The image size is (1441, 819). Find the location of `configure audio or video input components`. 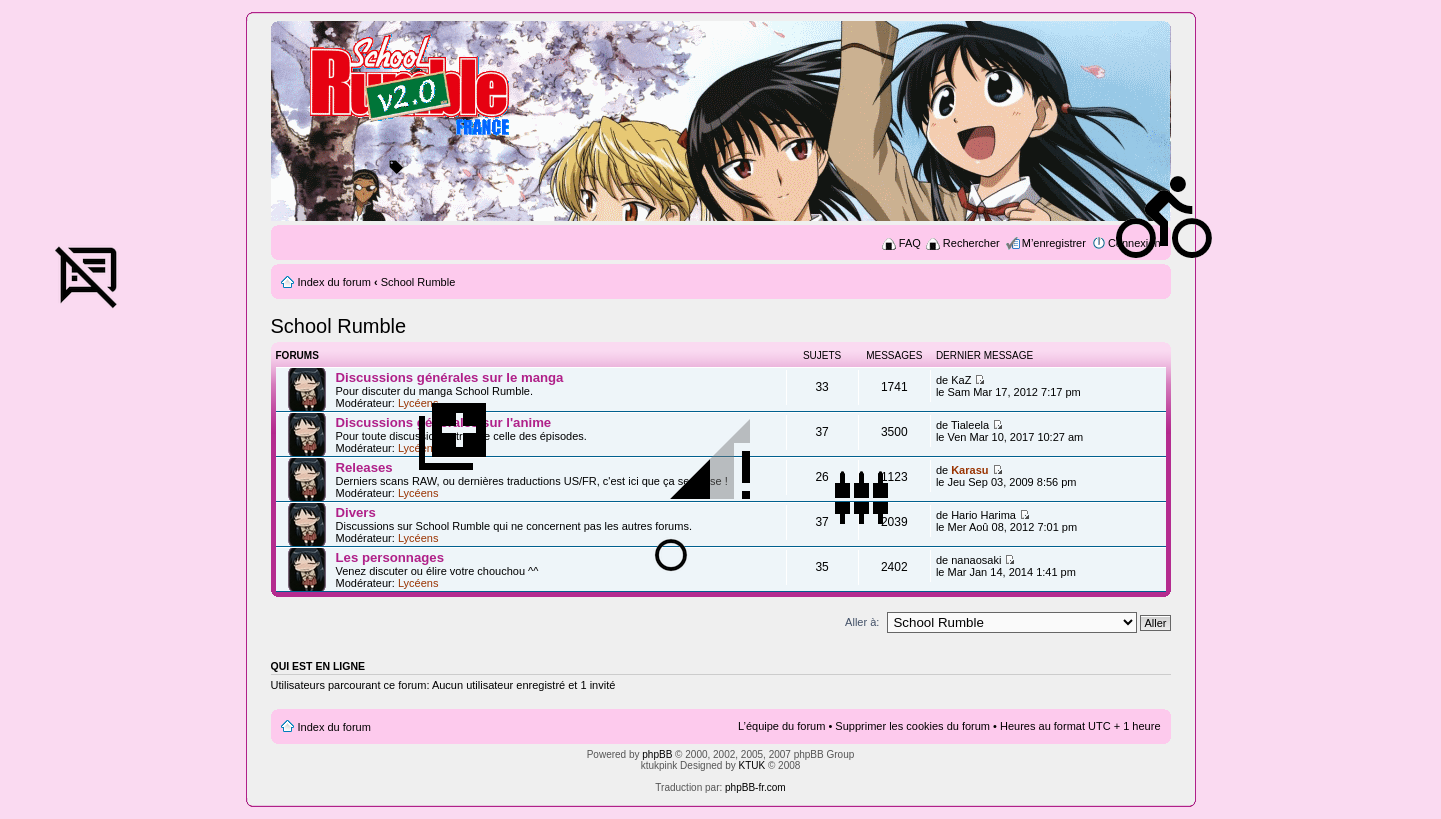

configure audio or video input components is located at coordinates (861, 497).